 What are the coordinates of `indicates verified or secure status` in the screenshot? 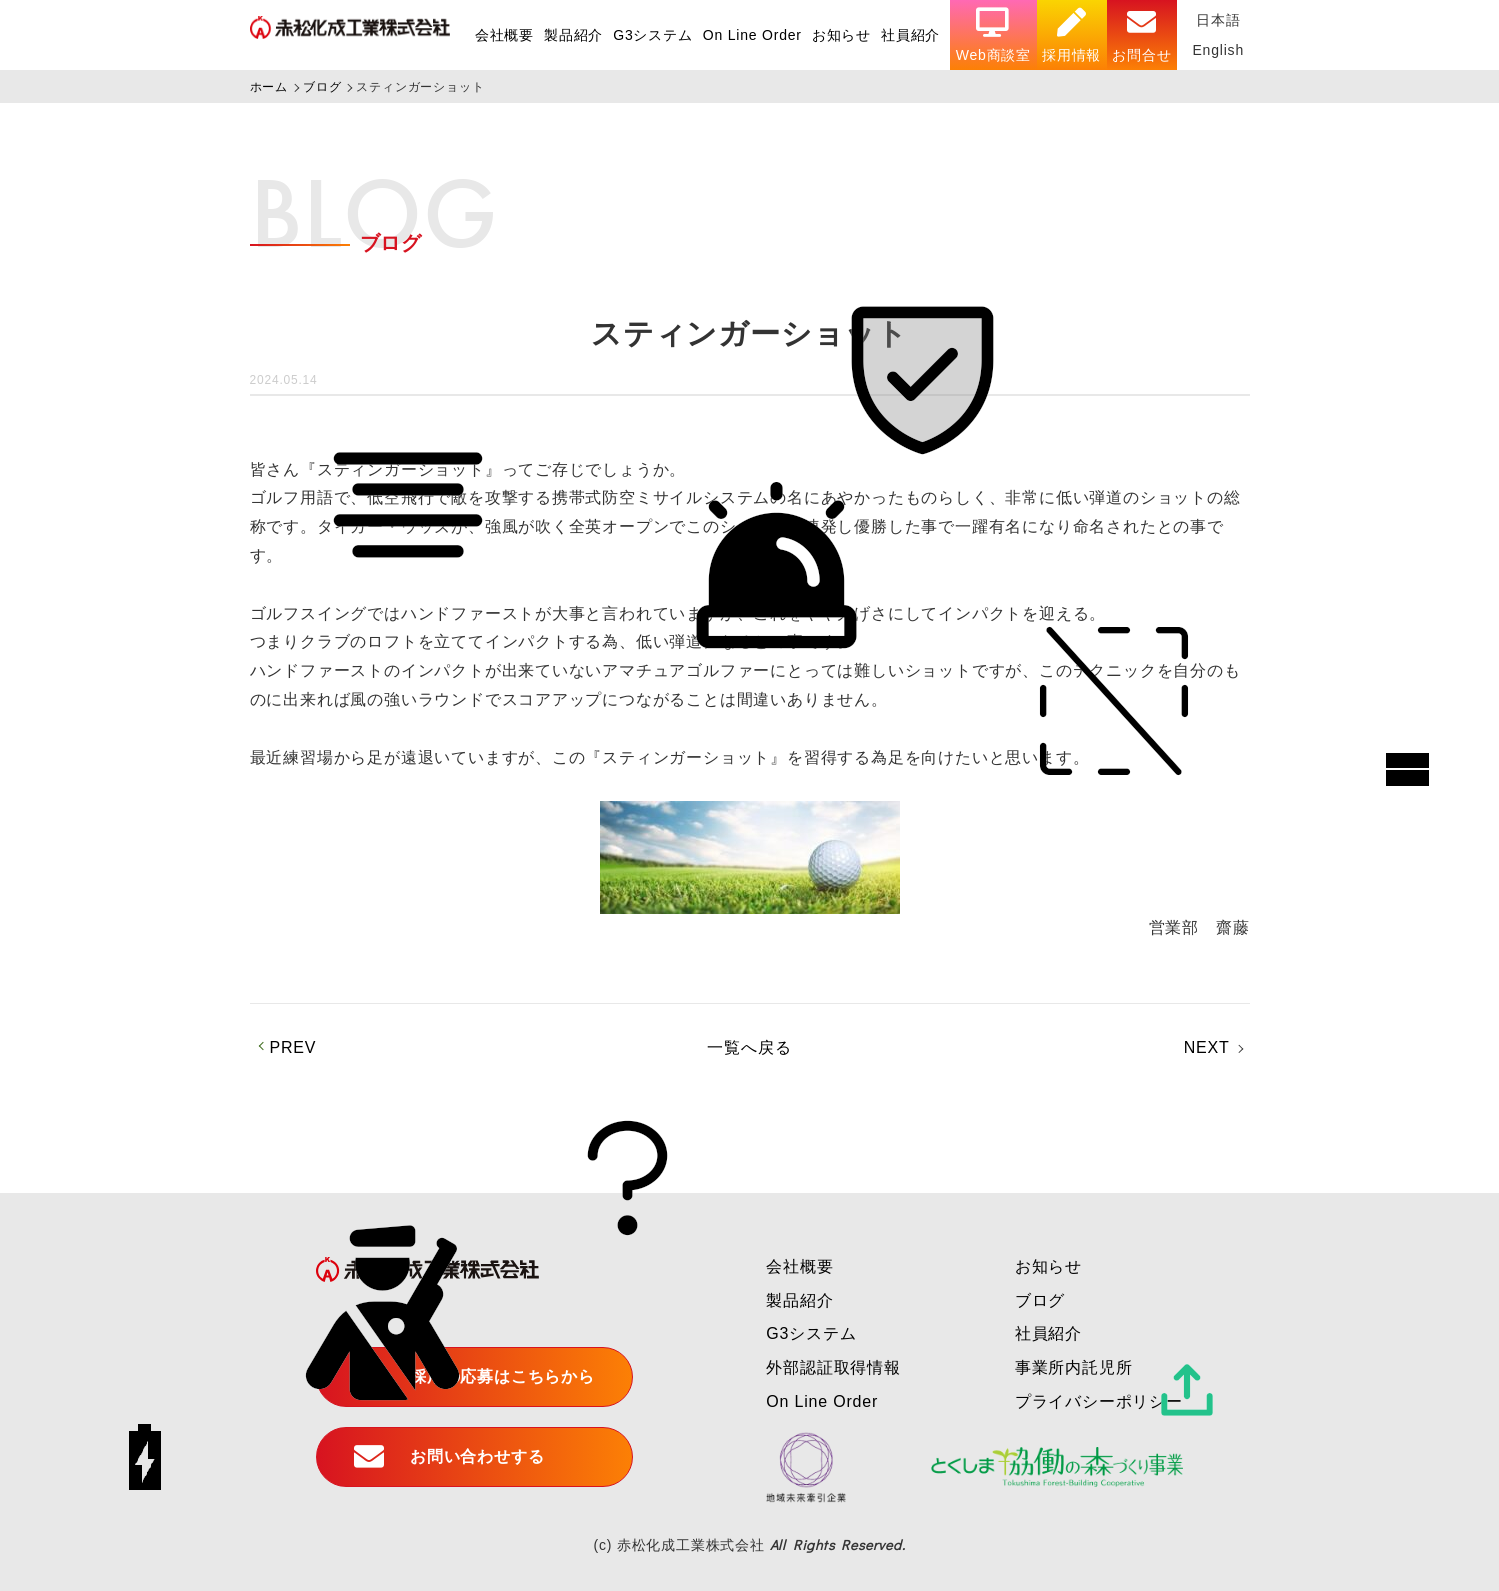 It's located at (922, 371).